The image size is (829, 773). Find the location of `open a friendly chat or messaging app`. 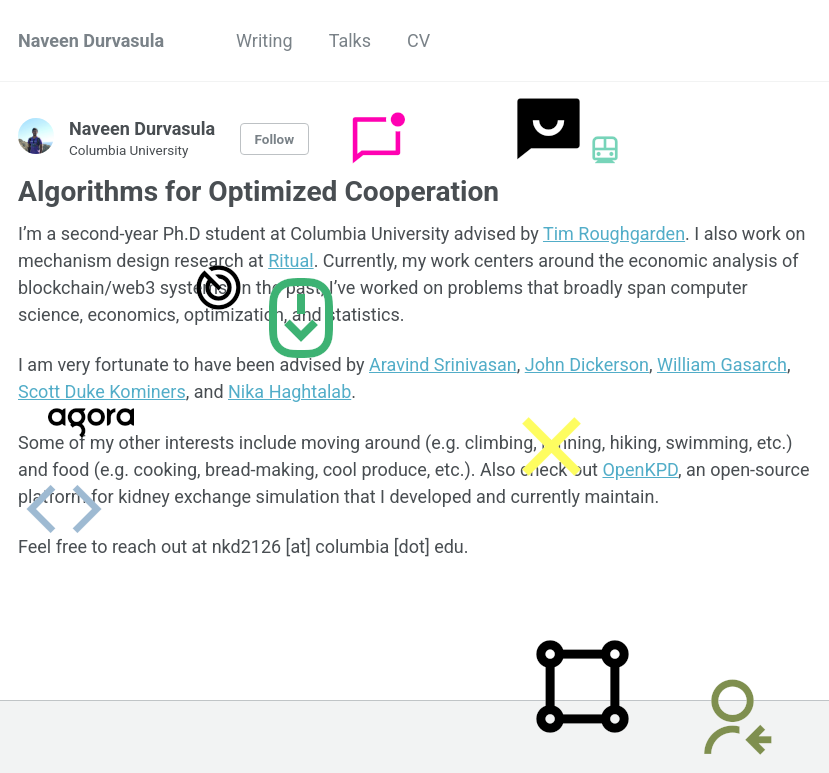

open a friendly chat or messaging app is located at coordinates (548, 126).